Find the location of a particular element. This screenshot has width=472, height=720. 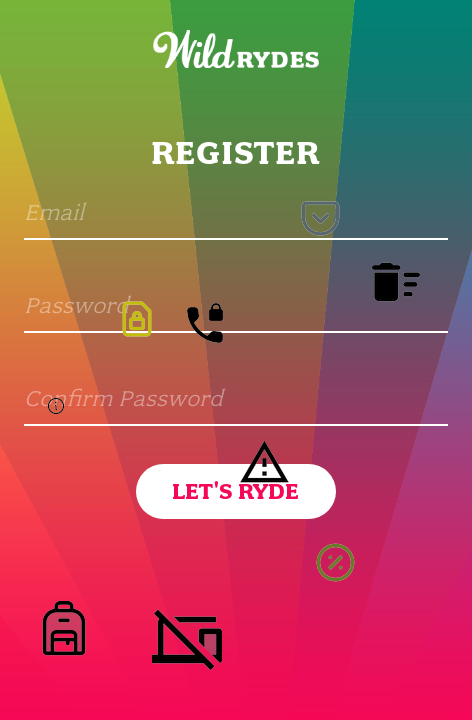

indicates phone or call features are locked is located at coordinates (205, 325).